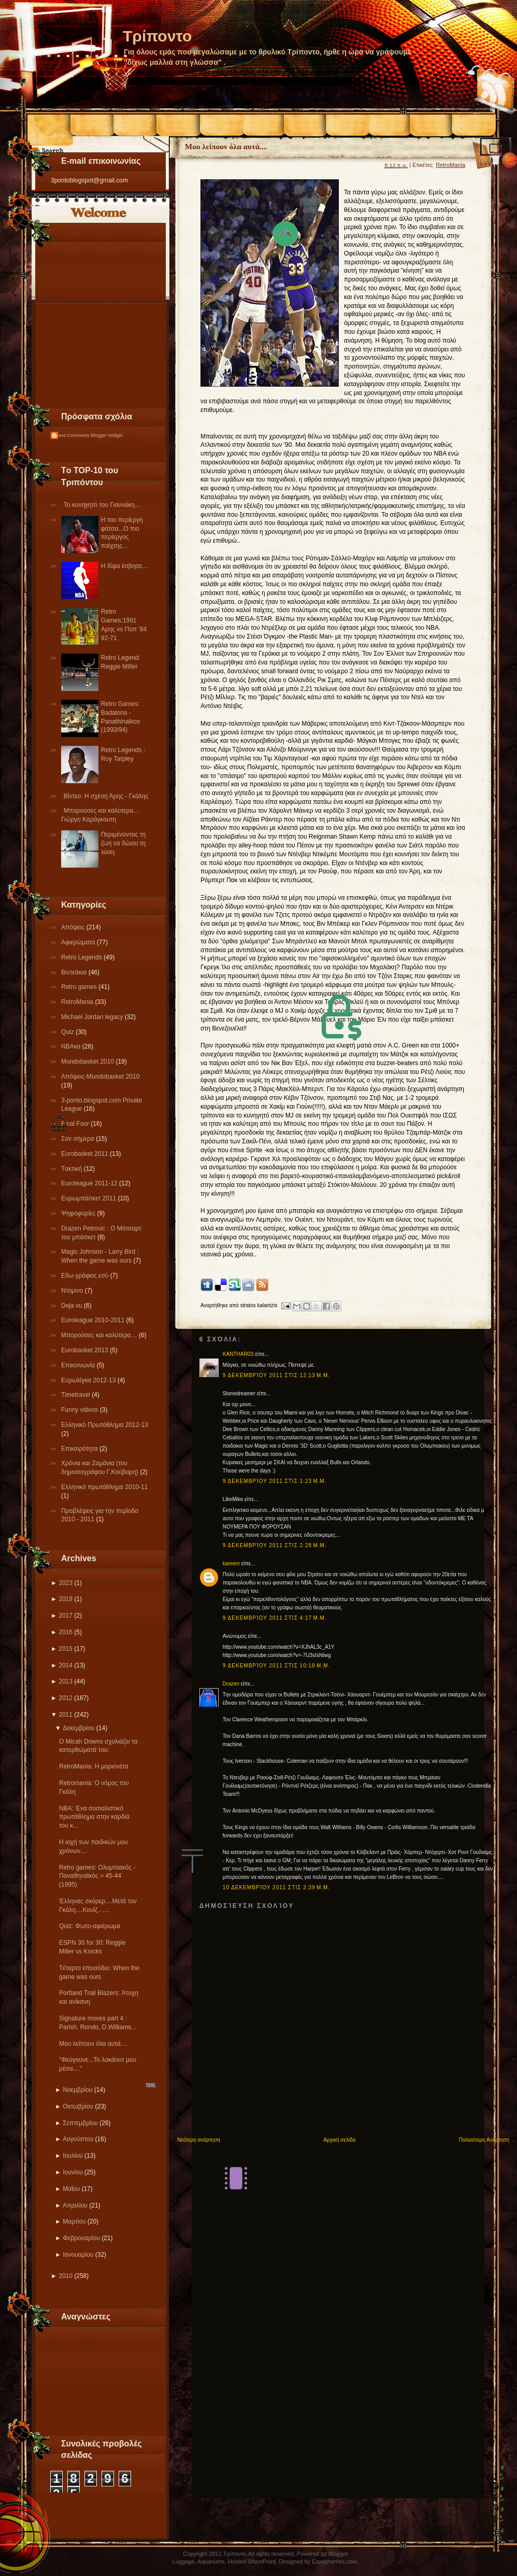  Describe the element at coordinates (59, 1124) in the screenshot. I see `browse winter apparel or accessories` at that location.